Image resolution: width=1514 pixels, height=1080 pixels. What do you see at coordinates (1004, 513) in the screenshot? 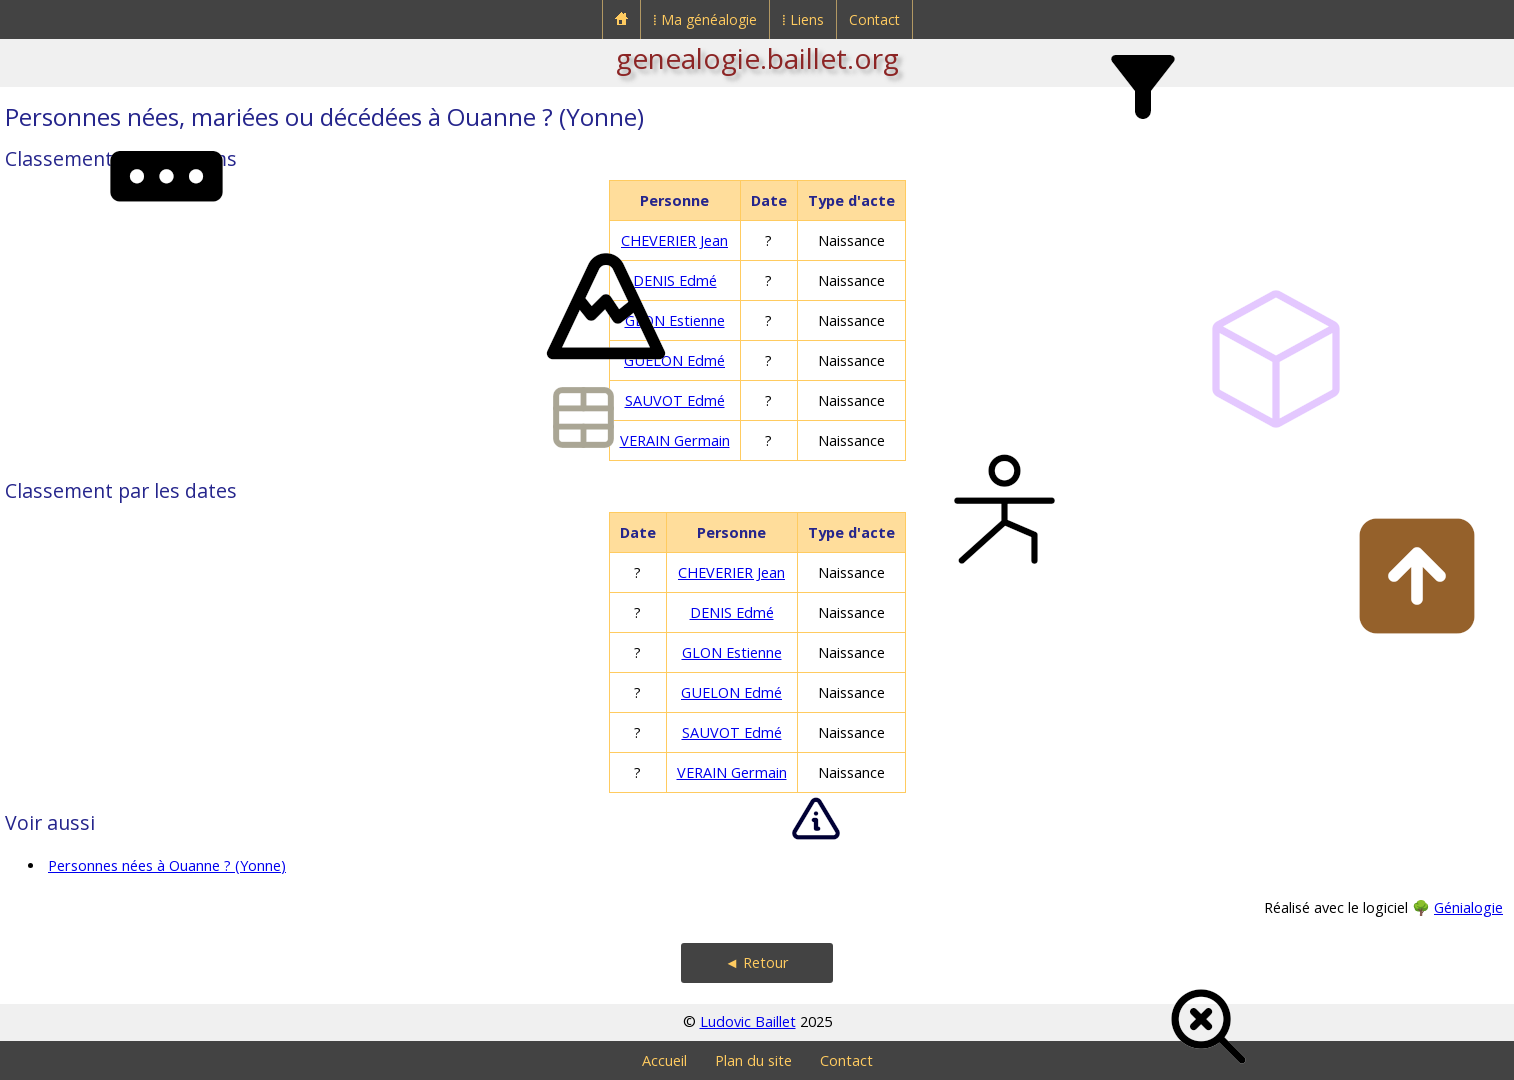
I see `access tai chi or meditation exercises` at bounding box center [1004, 513].